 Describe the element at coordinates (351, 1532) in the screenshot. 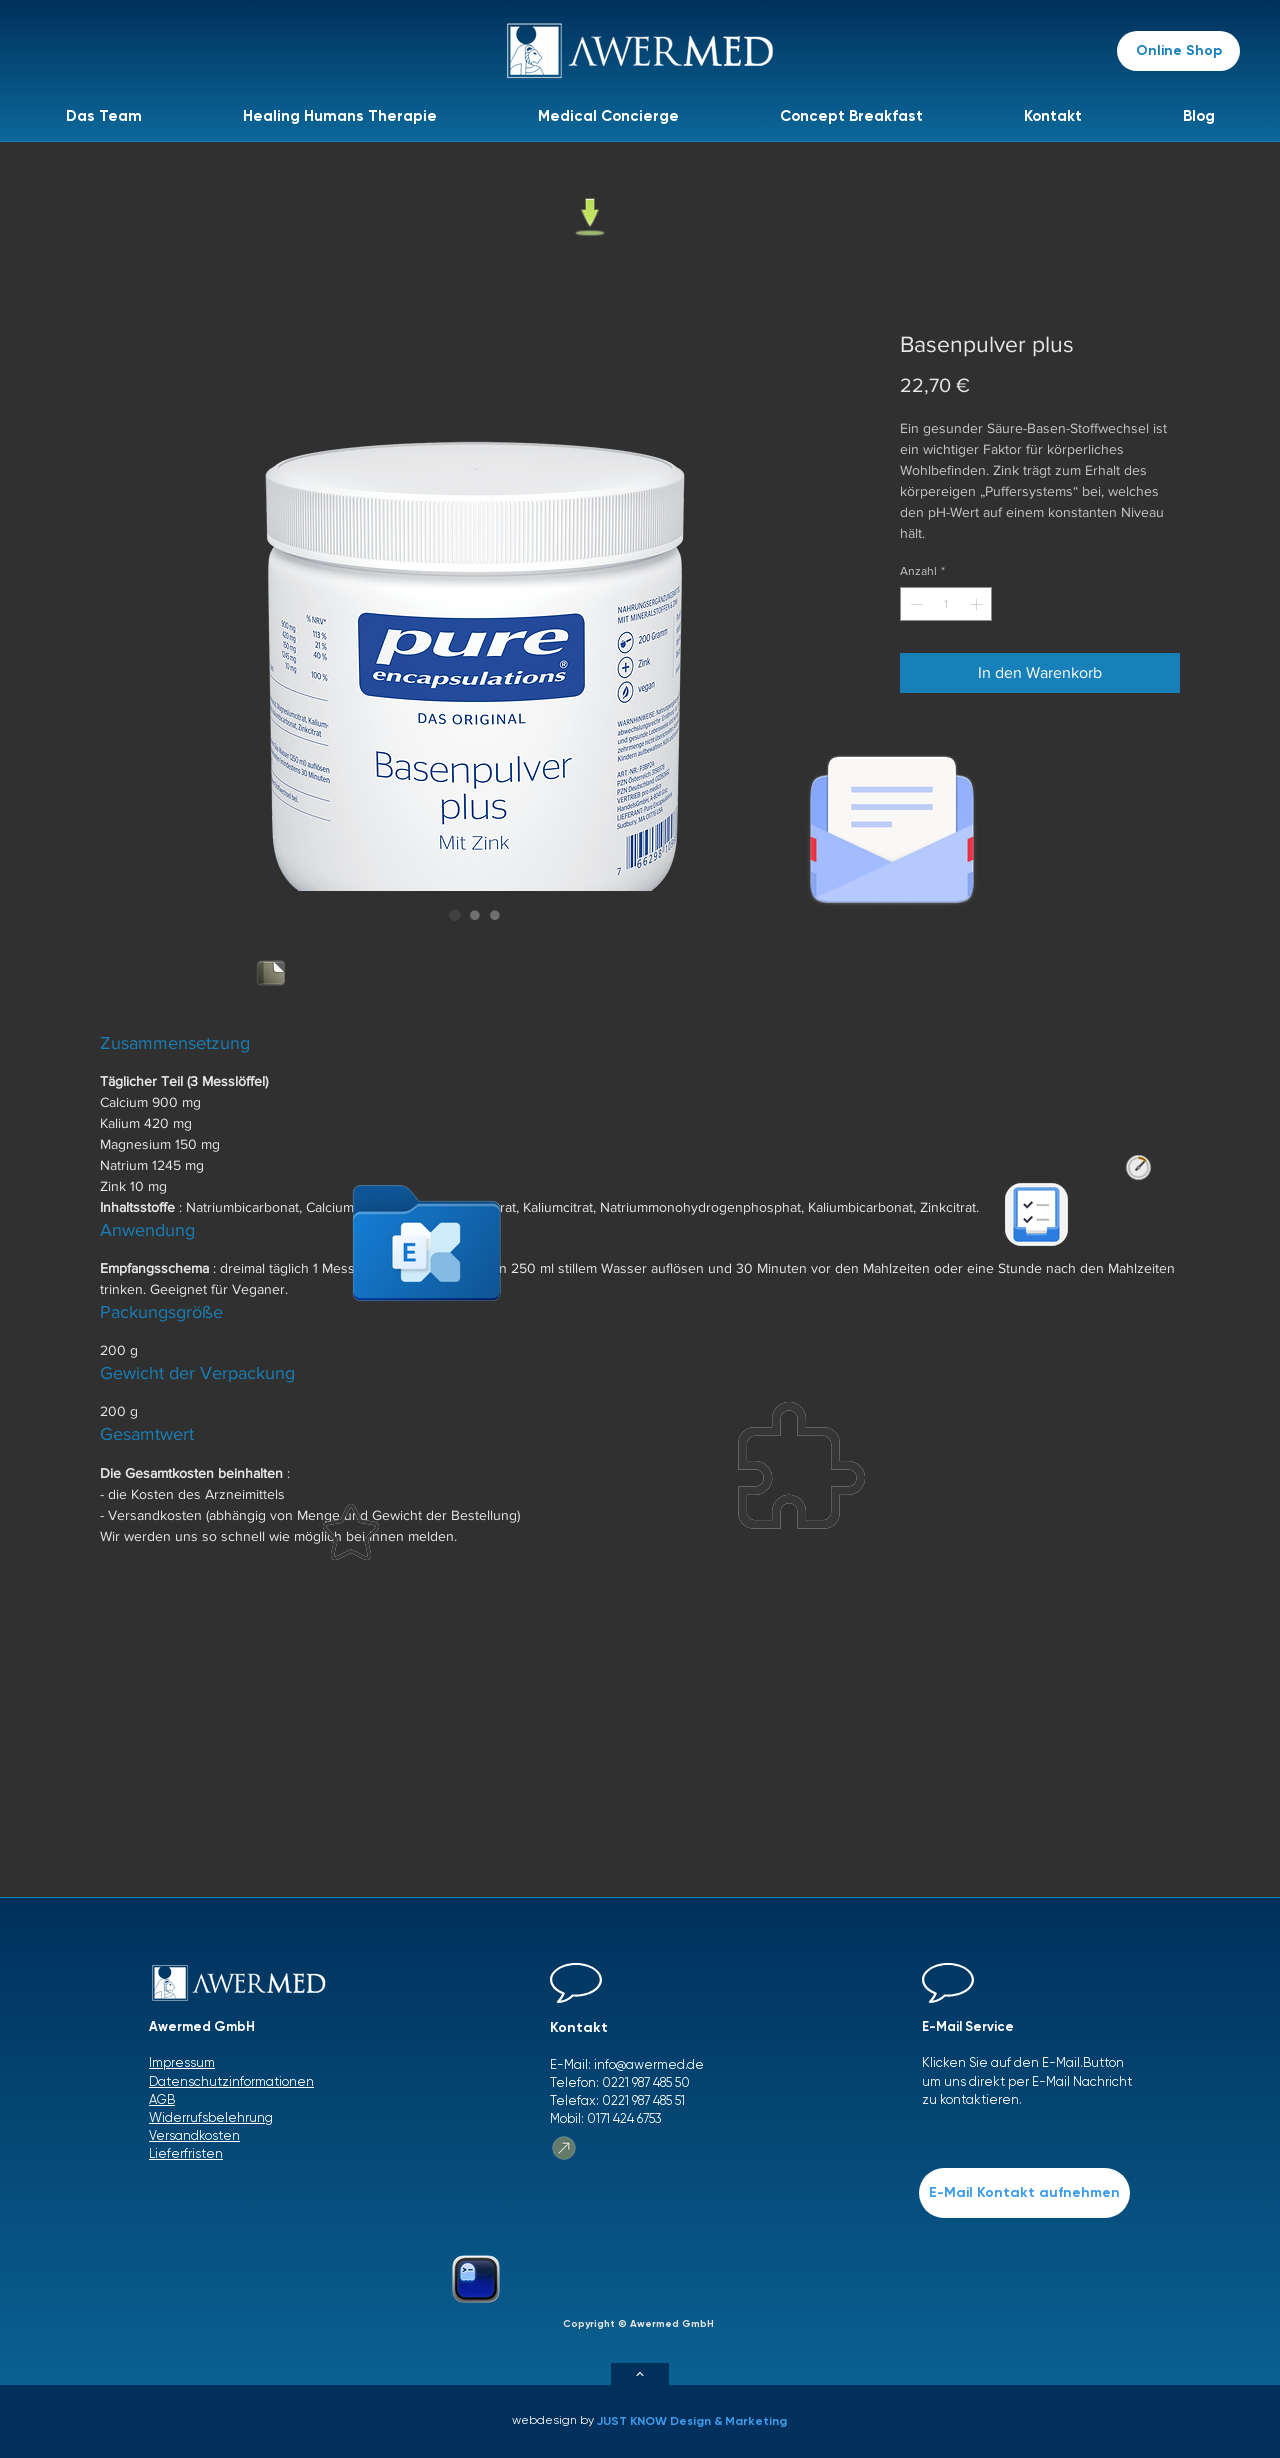

I see `access your favorites` at that location.